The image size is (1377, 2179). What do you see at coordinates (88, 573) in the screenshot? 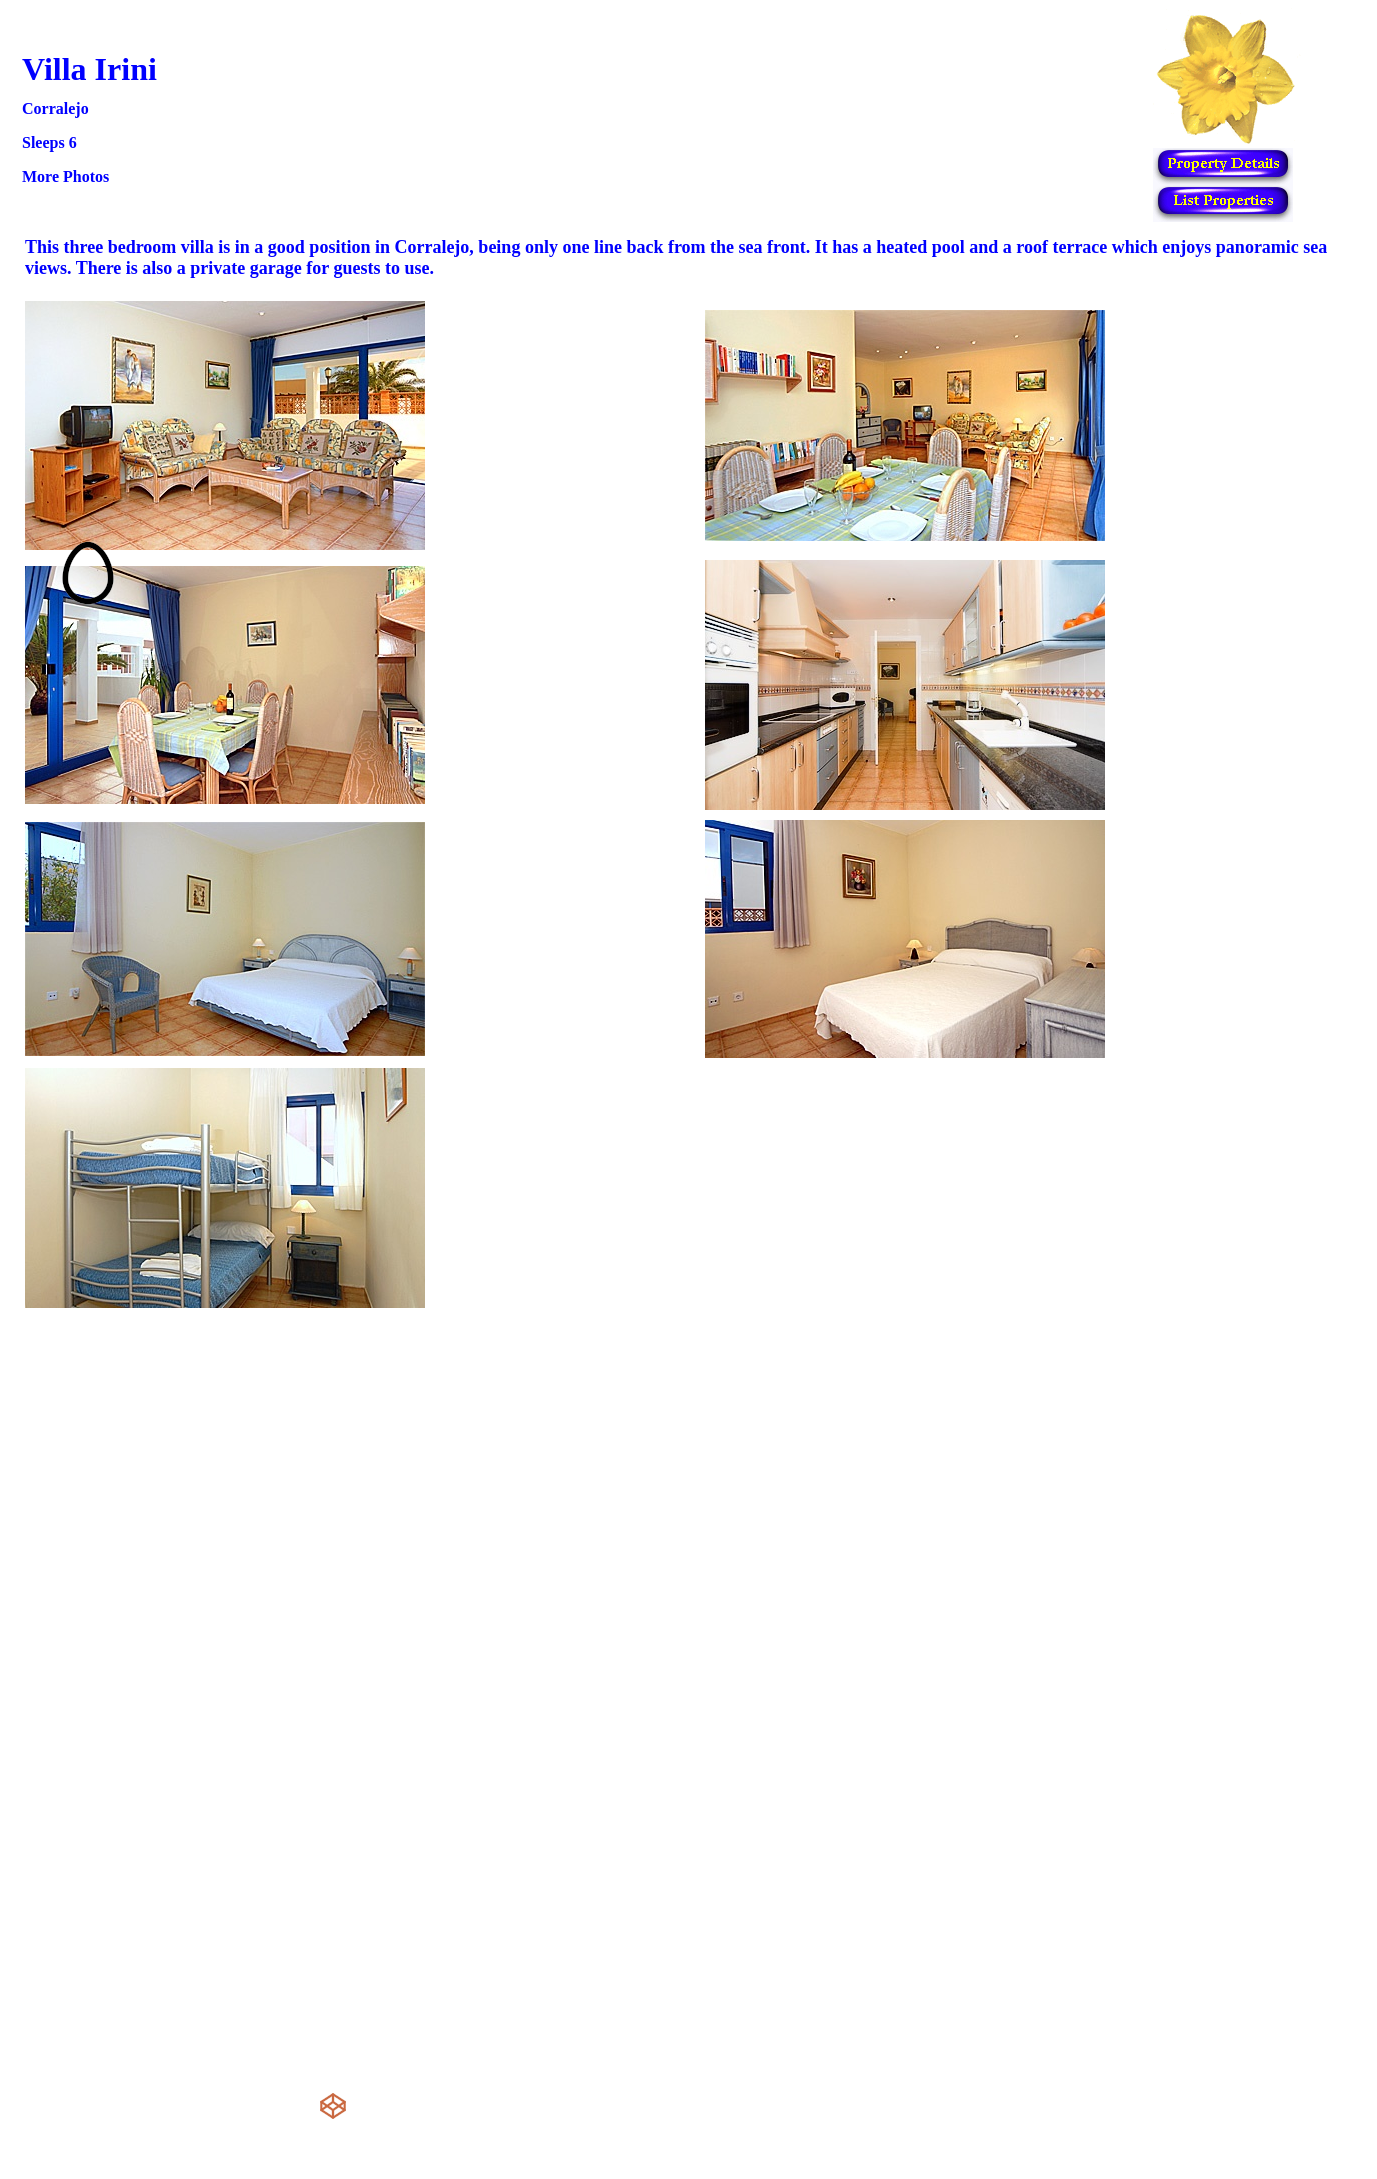
I see `indicates breakfast or food-related content` at bounding box center [88, 573].